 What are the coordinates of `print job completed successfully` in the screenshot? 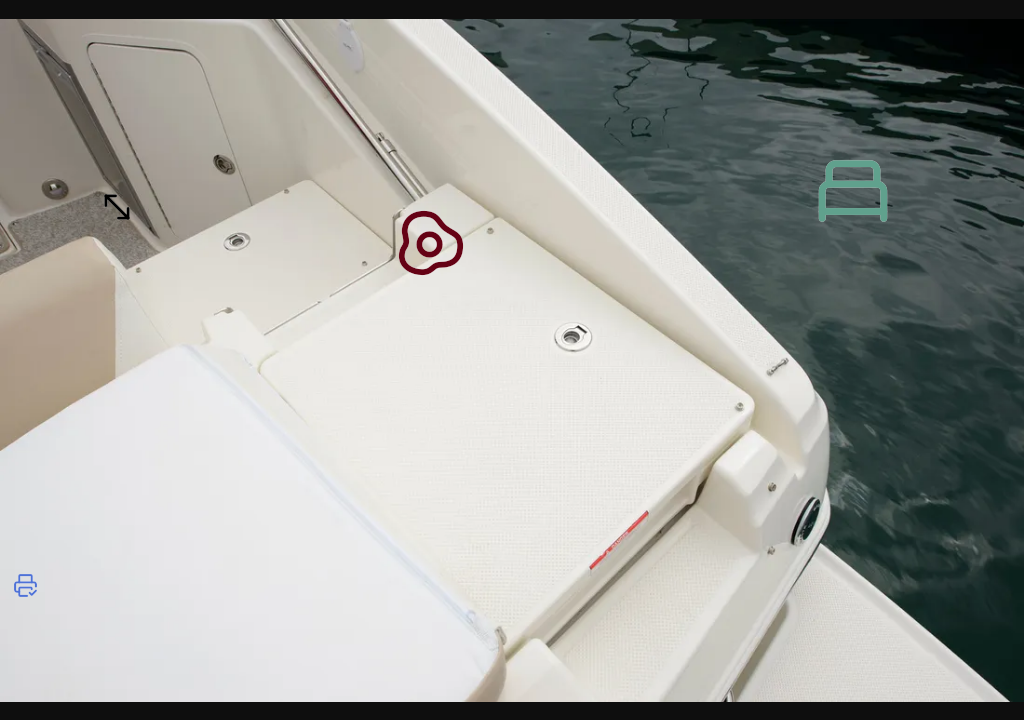 It's located at (25, 585).